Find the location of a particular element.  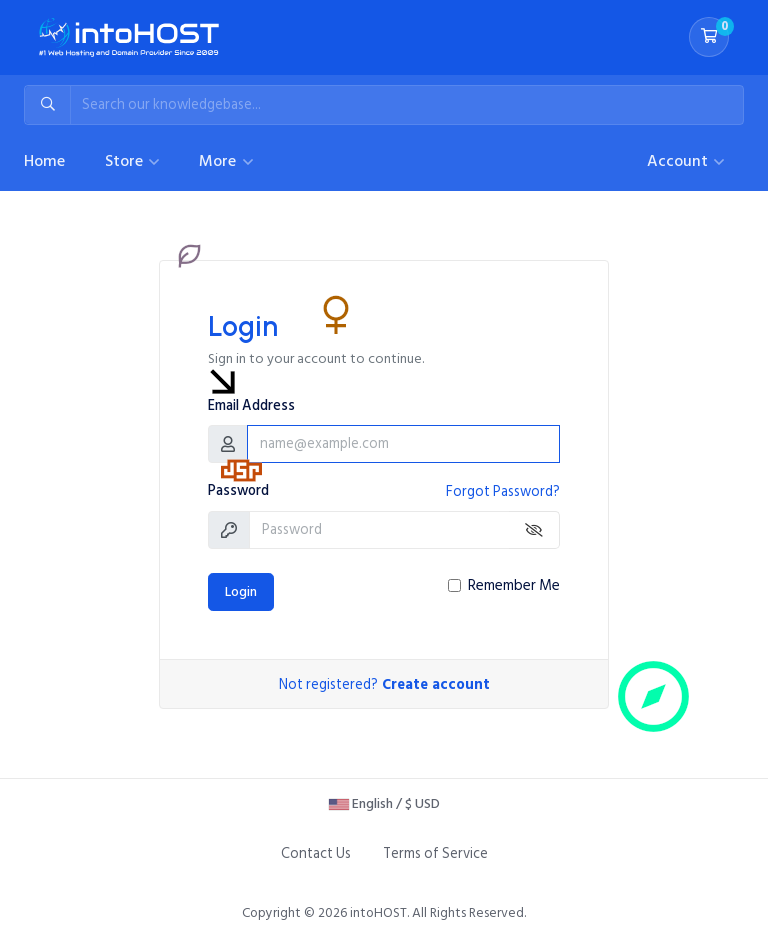

indicates female or women's category is located at coordinates (336, 314).